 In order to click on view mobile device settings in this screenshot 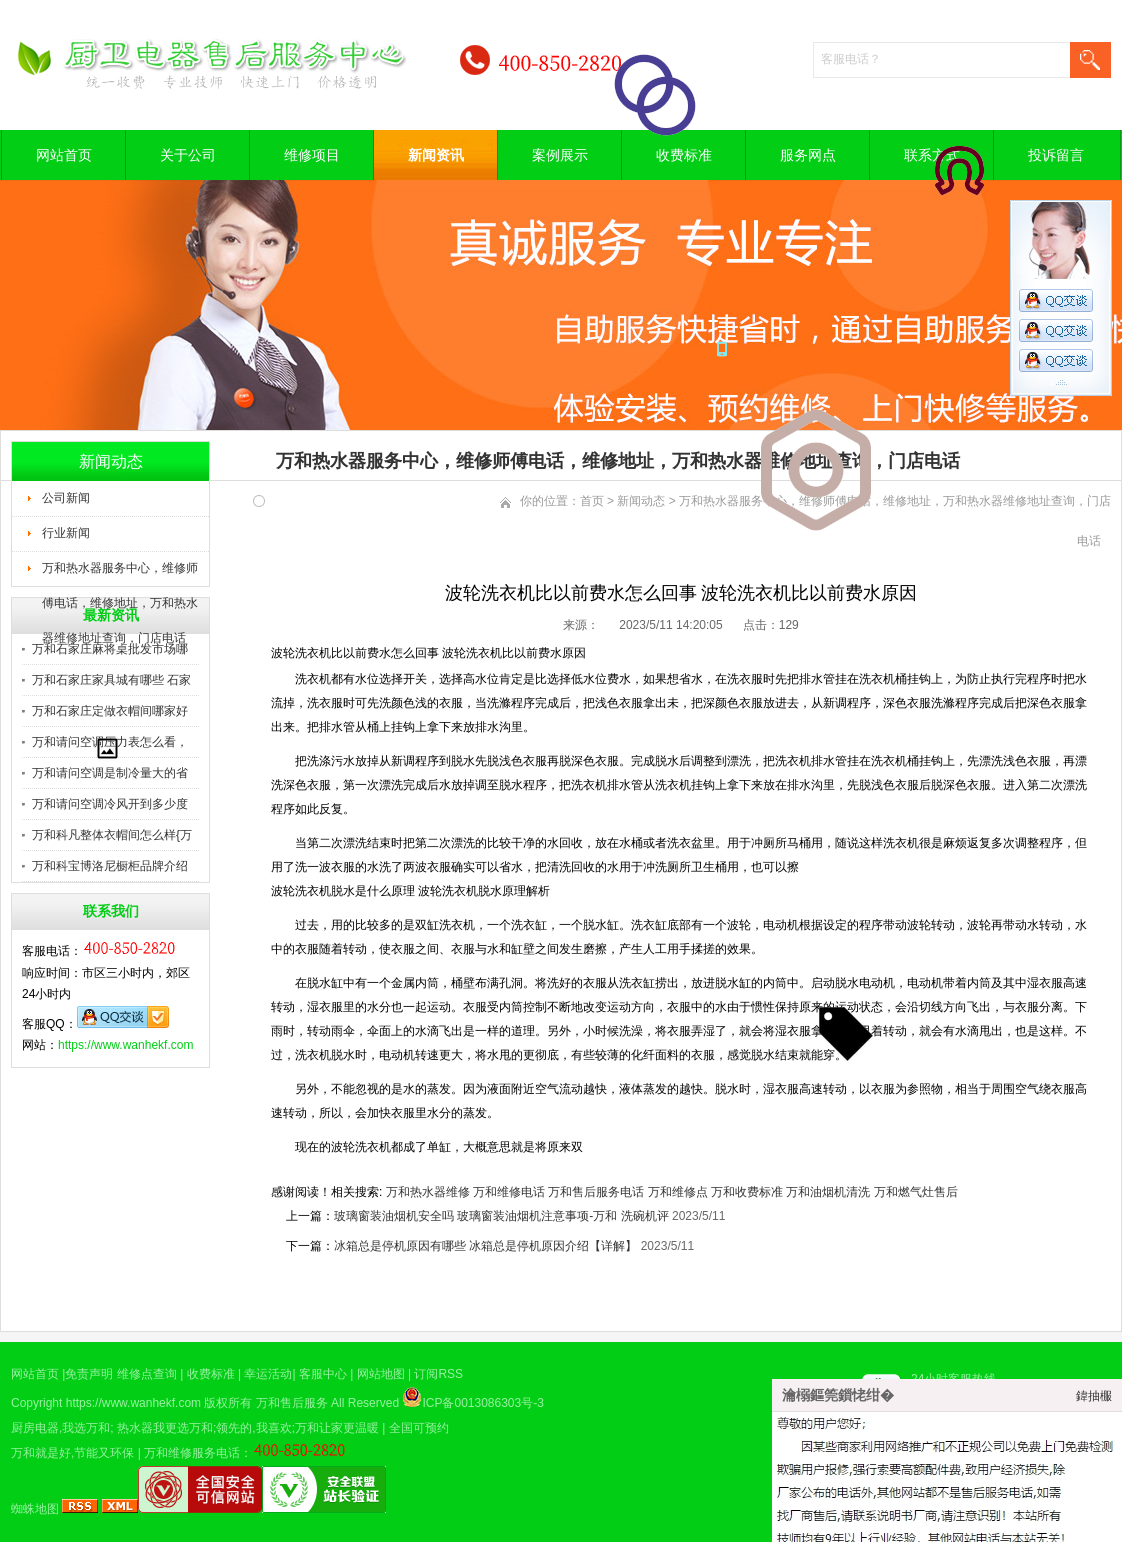, I will do `click(722, 349)`.